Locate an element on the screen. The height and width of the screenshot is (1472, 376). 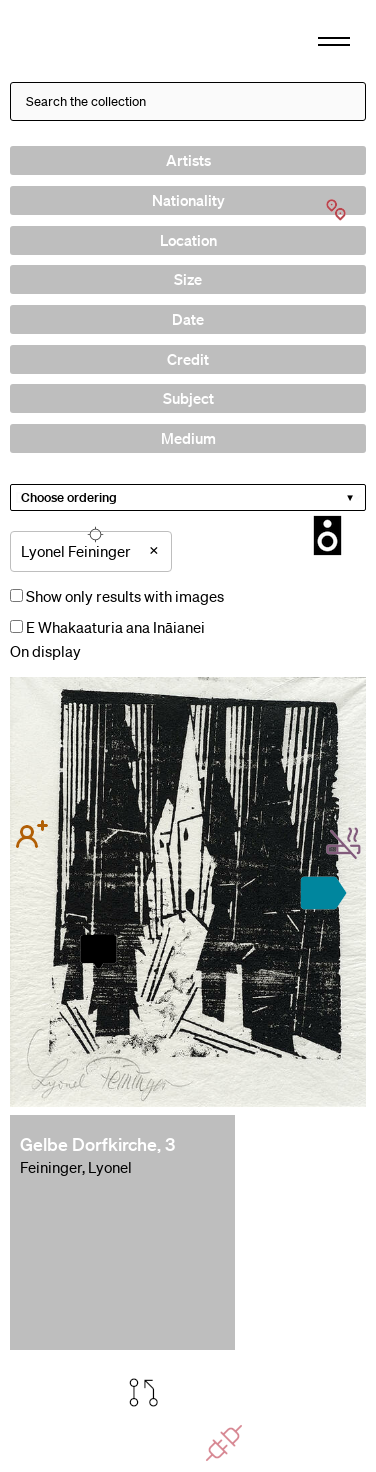
access current GPS location is located at coordinates (95, 534).